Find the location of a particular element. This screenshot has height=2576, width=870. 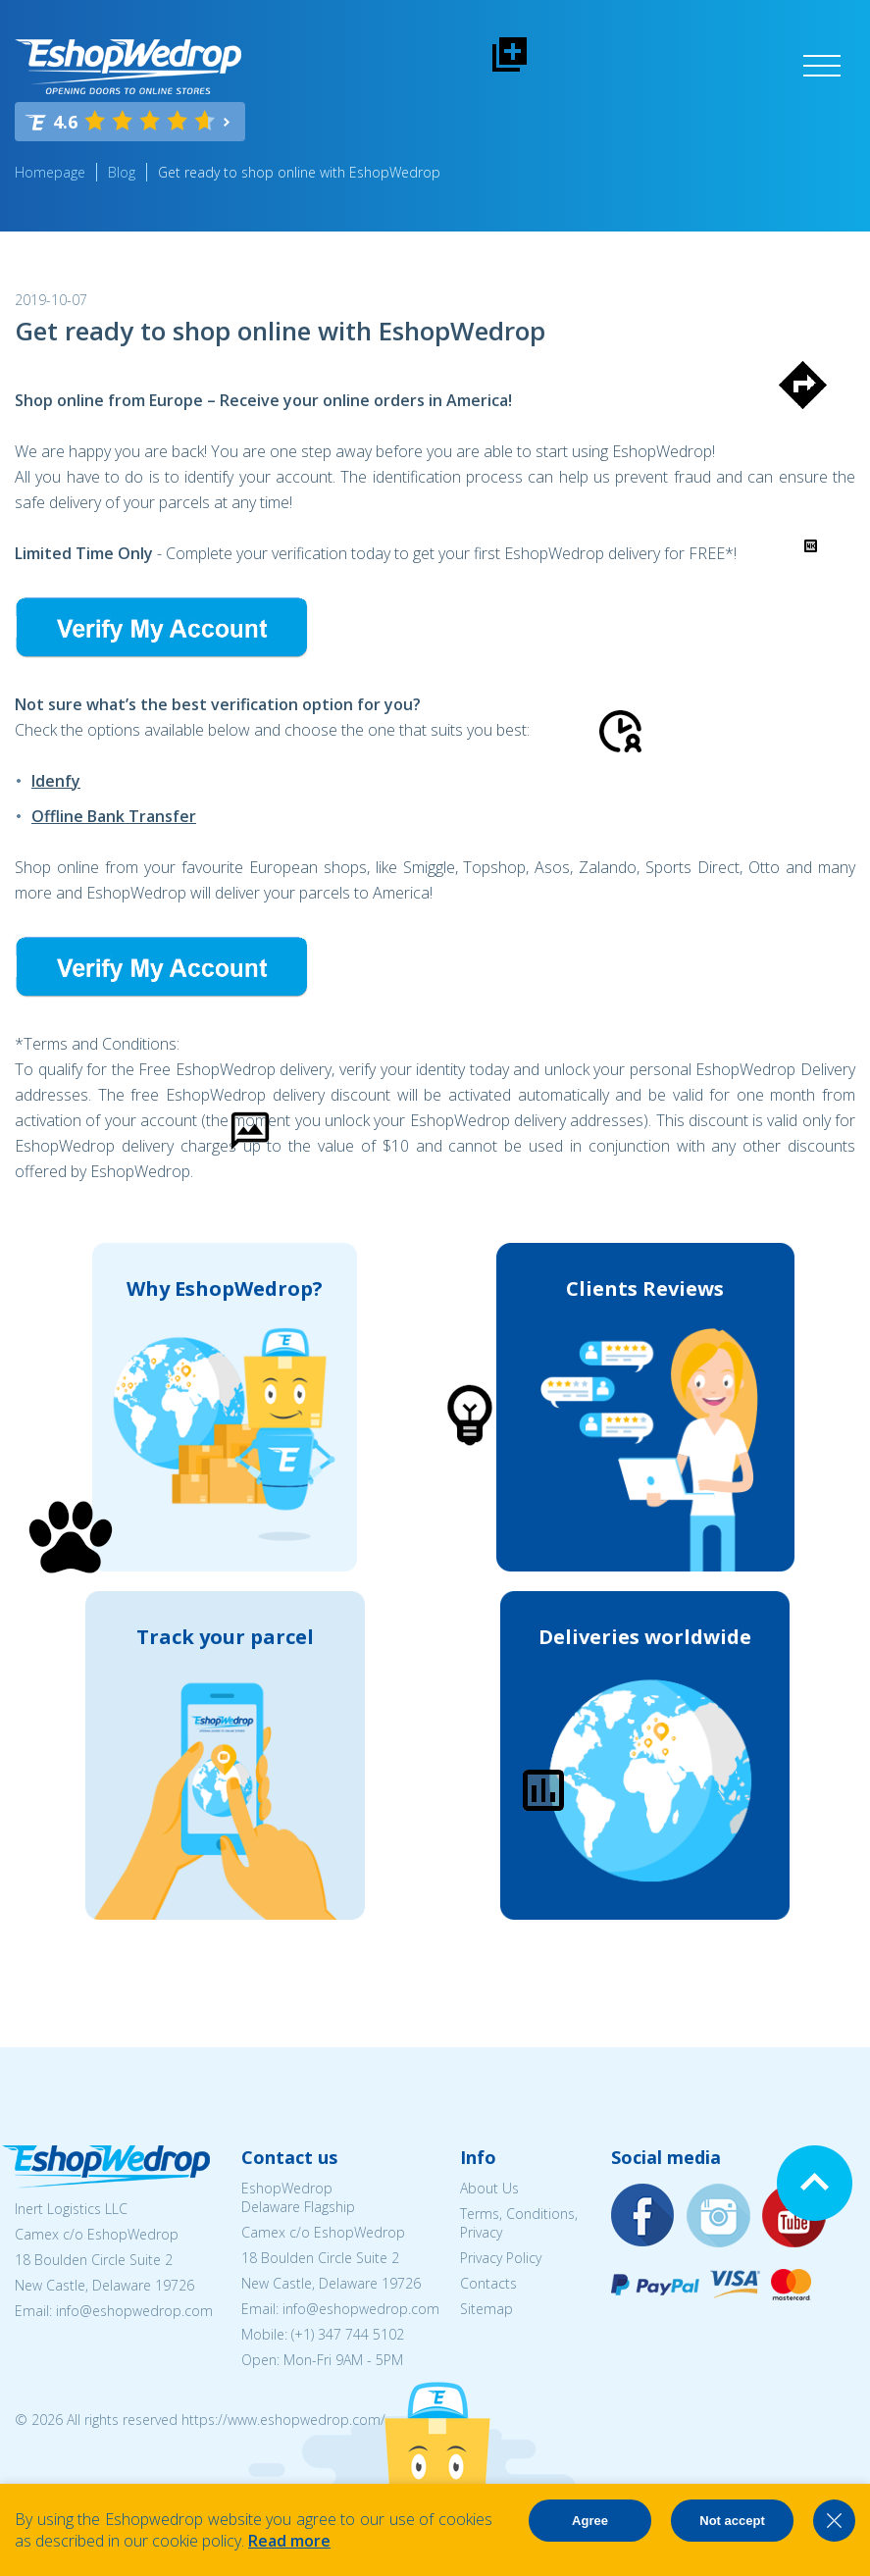

get directions to a destination is located at coordinates (802, 385).